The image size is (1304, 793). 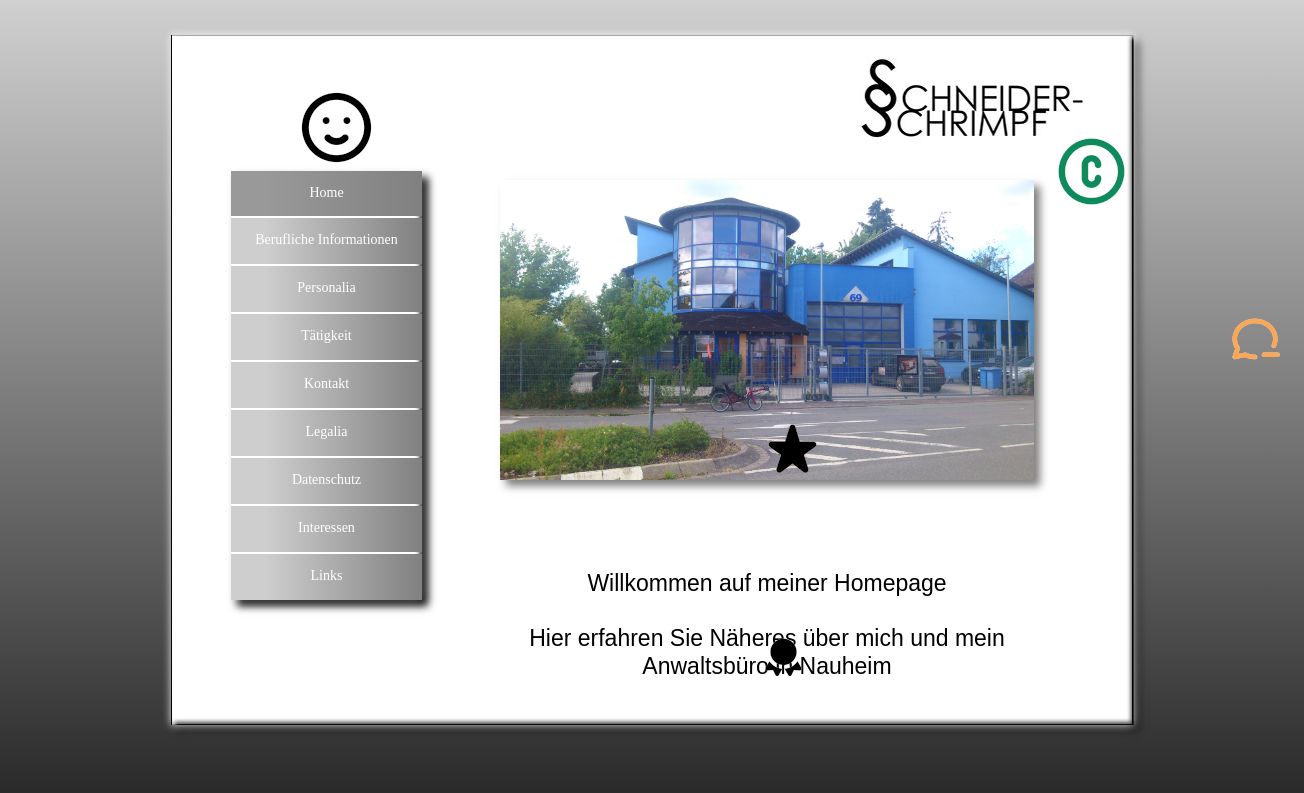 What do you see at coordinates (1091, 171) in the screenshot?
I see `indicates copyright or copyrighted content` at bounding box center [1091, 171].